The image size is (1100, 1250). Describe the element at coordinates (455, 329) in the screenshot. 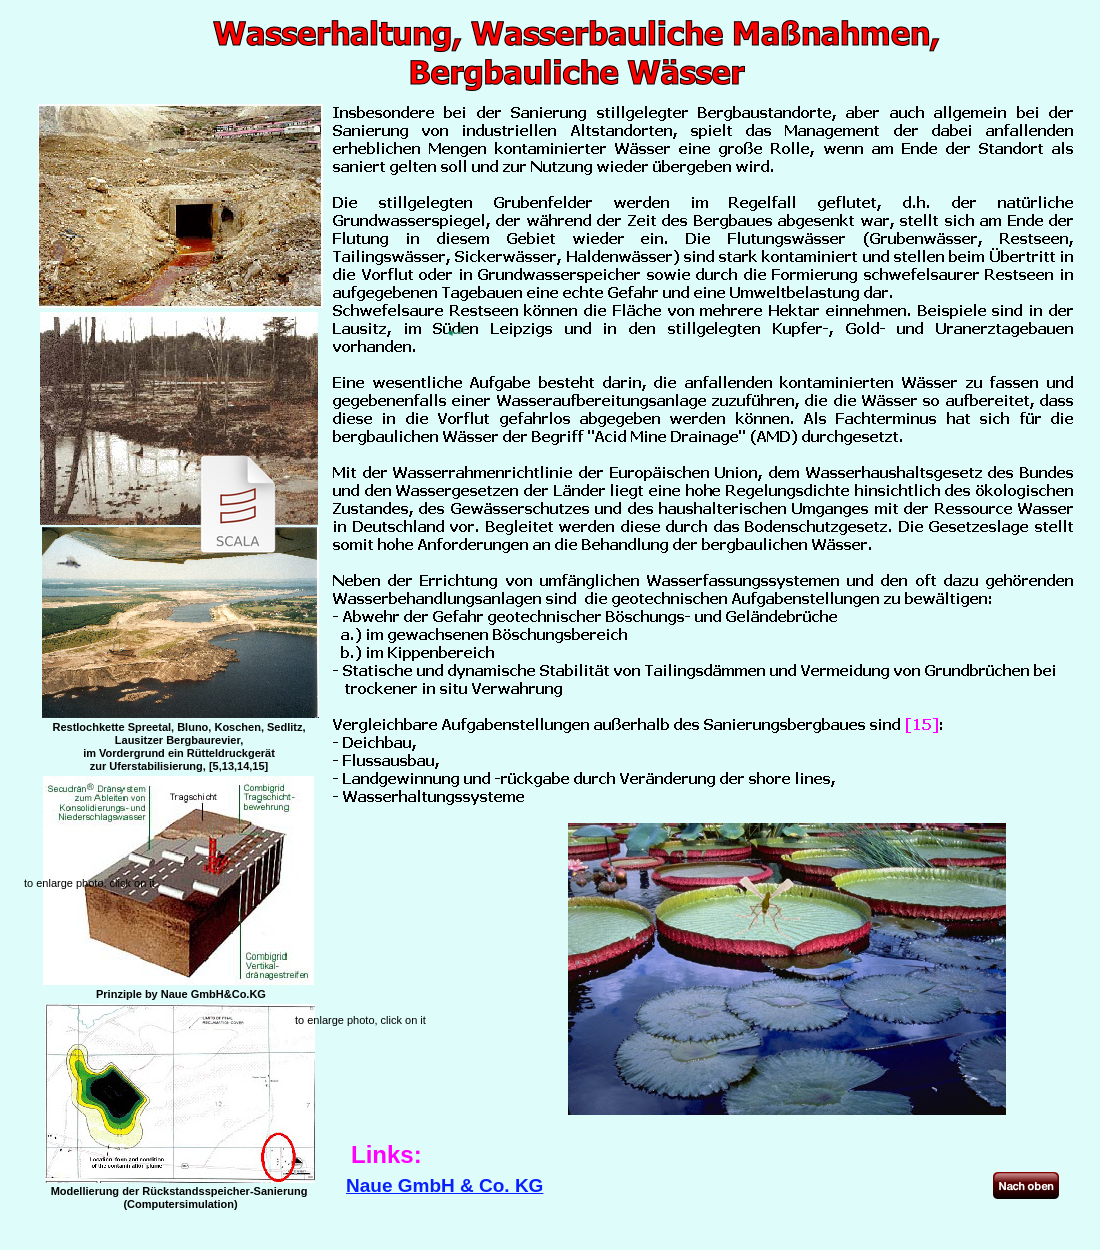

I see `reply to all recipients of an email` at that location.